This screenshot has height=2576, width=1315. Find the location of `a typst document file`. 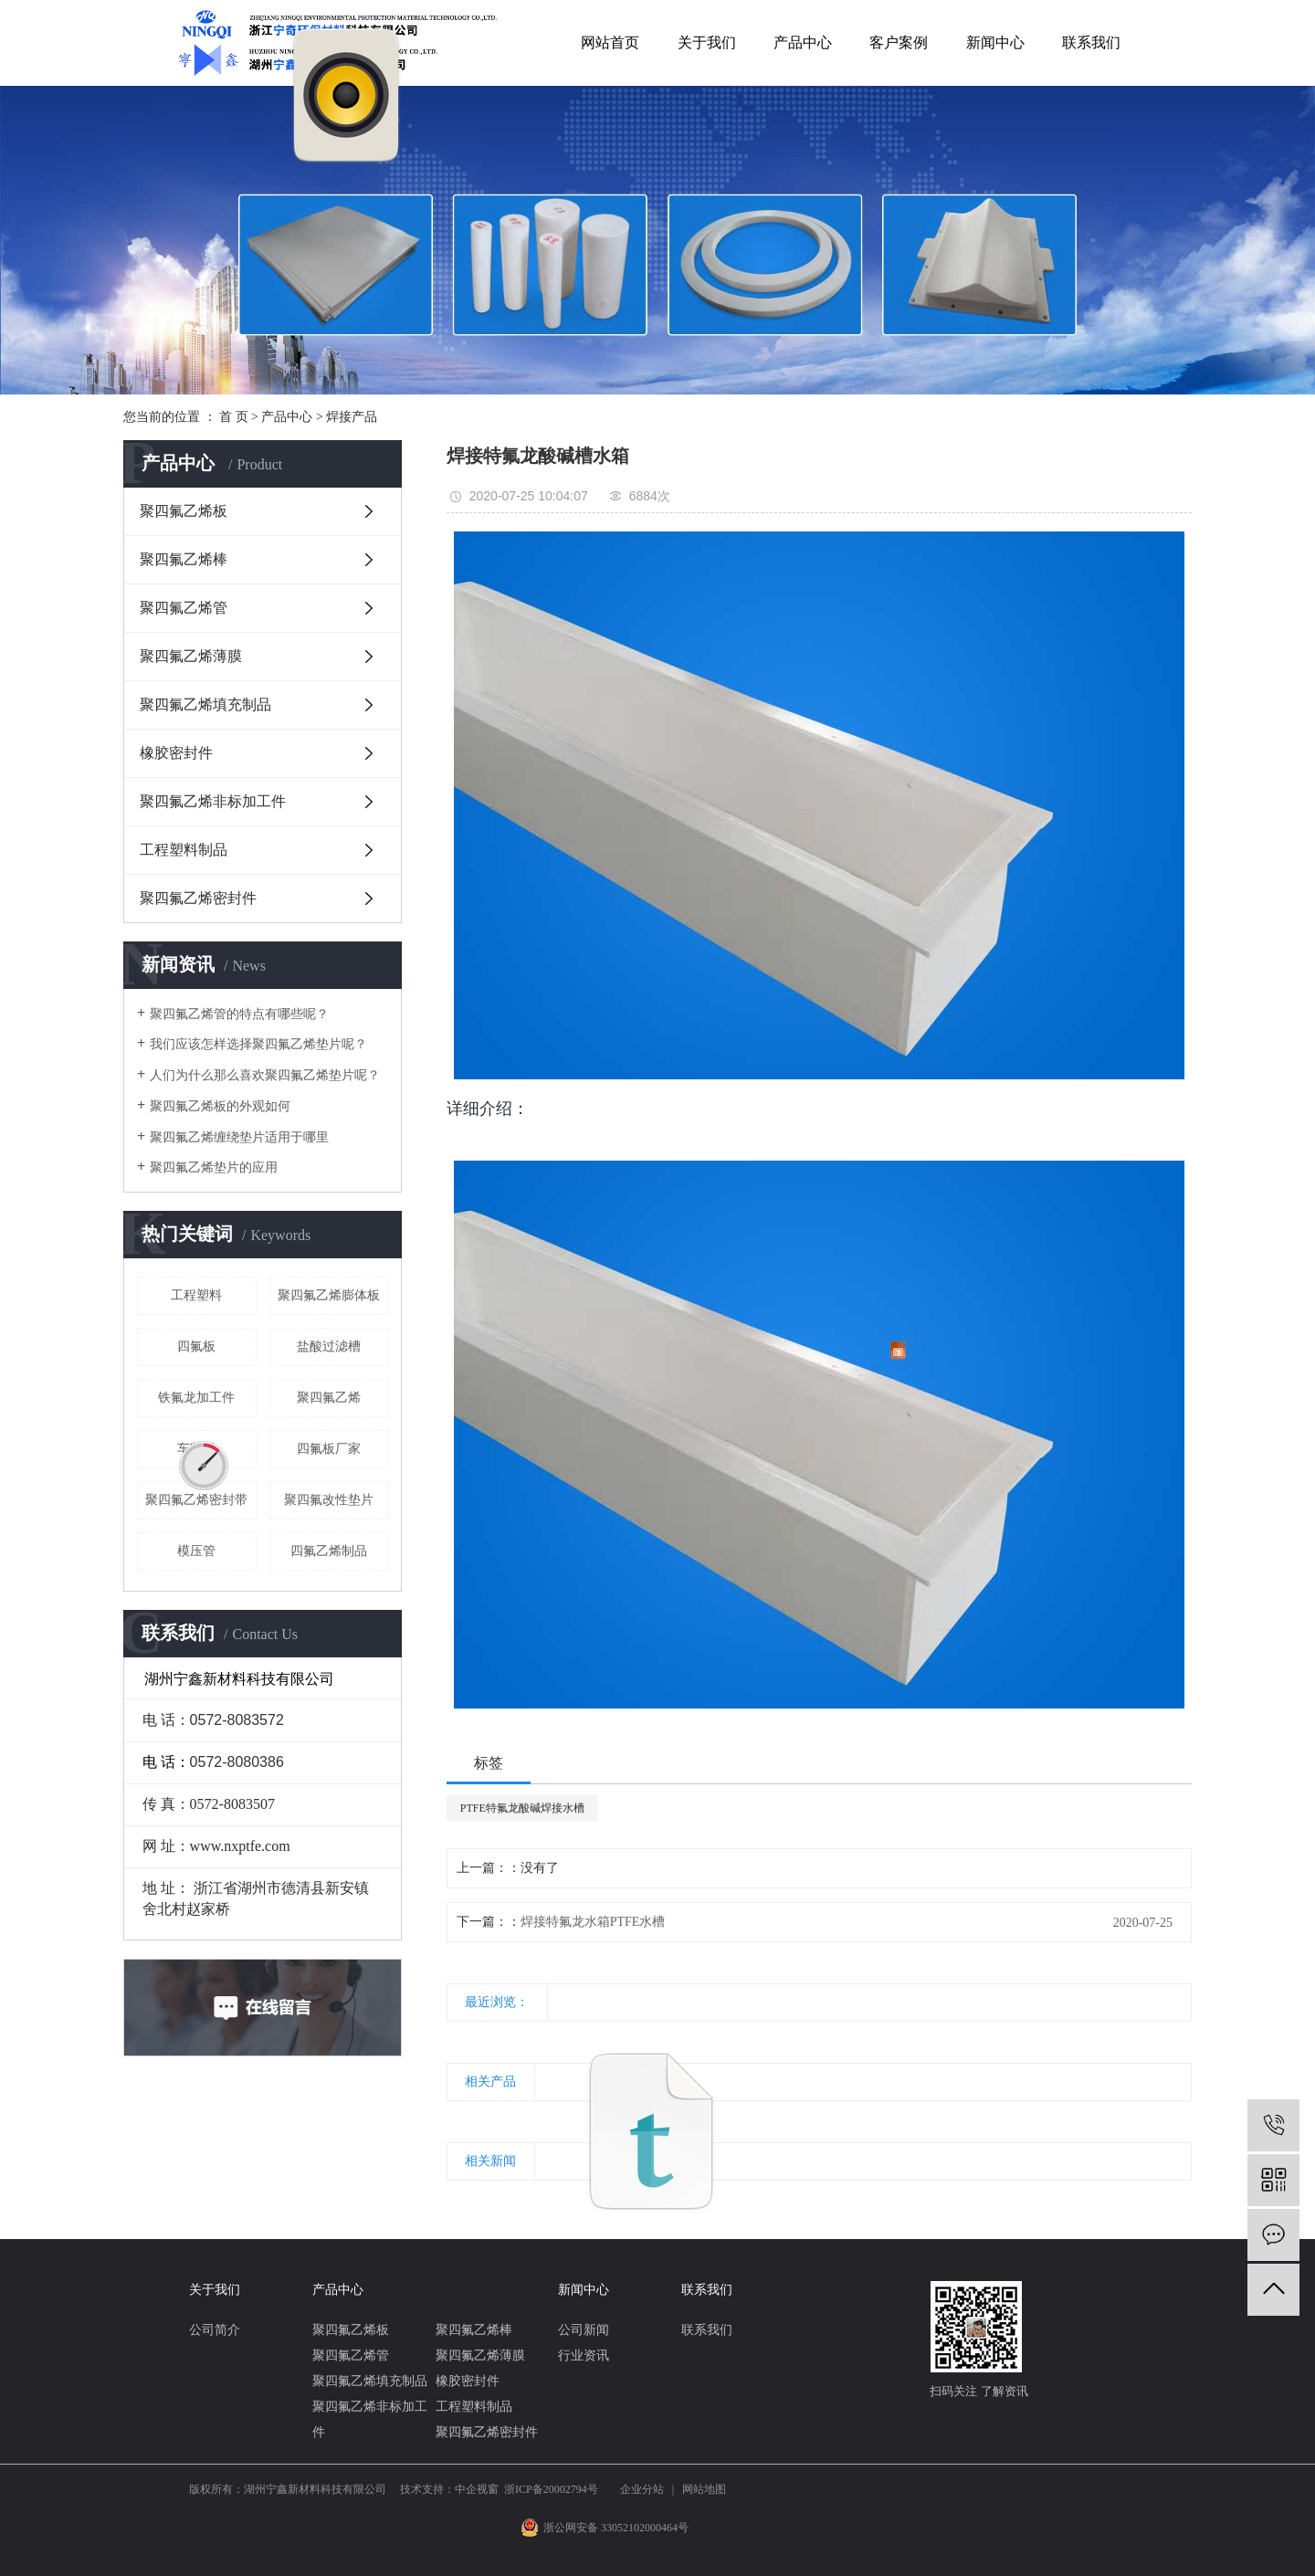

a typst document file is located at coordinates (651, 2131).